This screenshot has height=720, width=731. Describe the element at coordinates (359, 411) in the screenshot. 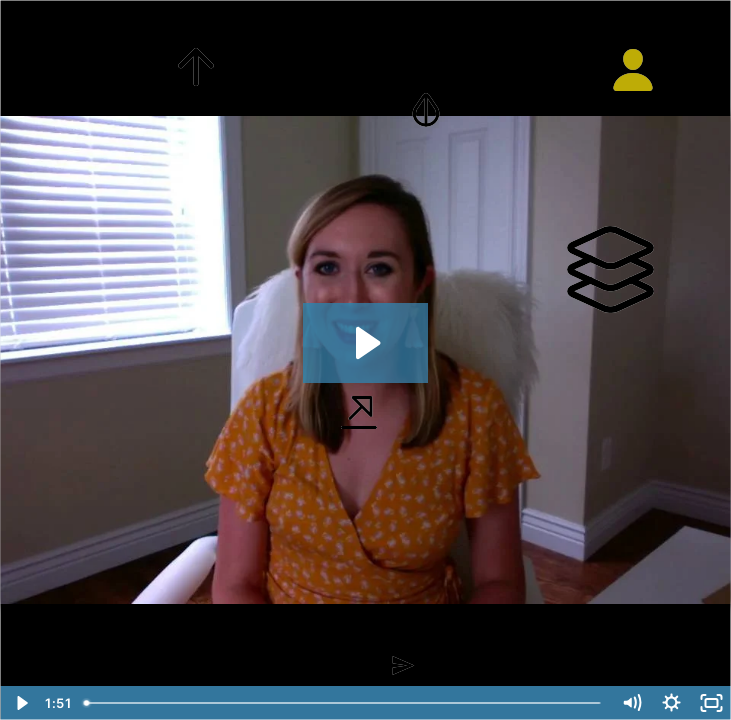

I see `open link in new window or tab` at that location.